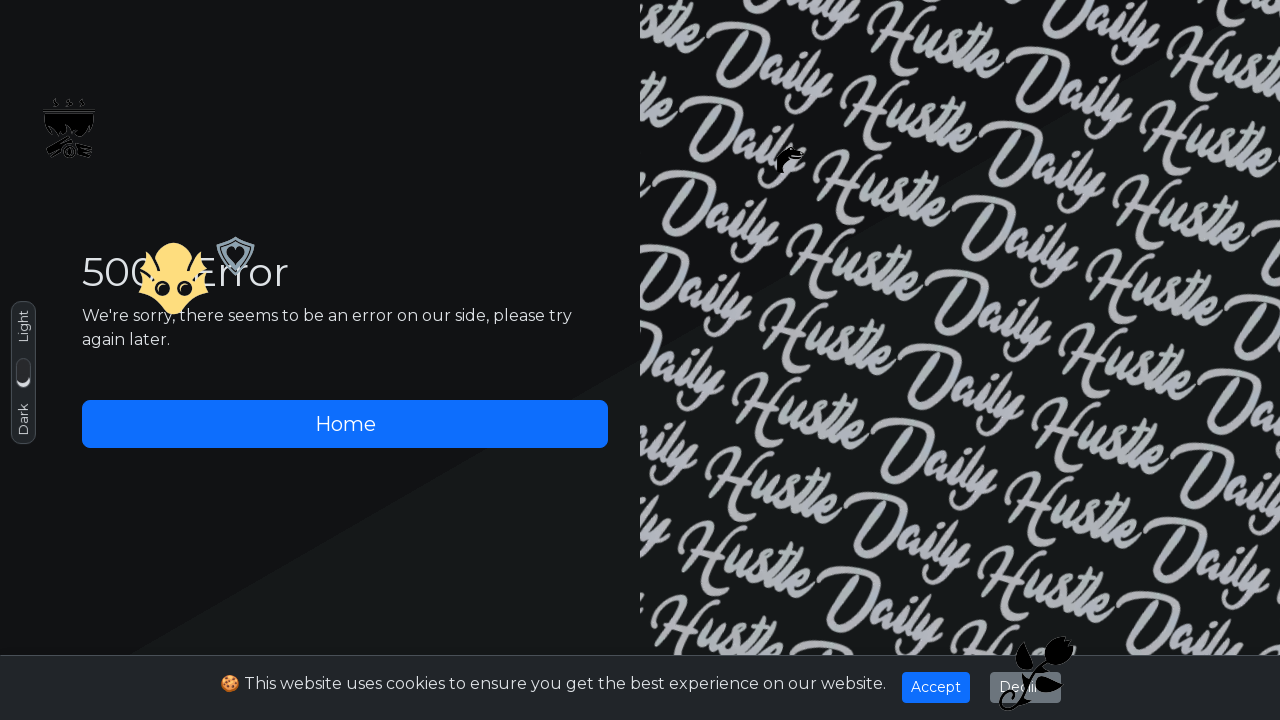  What do you see at coordinates (69, 128) in the screenshot?
I see `access camp cooking or outdoor recipes` at bounding box center [69, 128].